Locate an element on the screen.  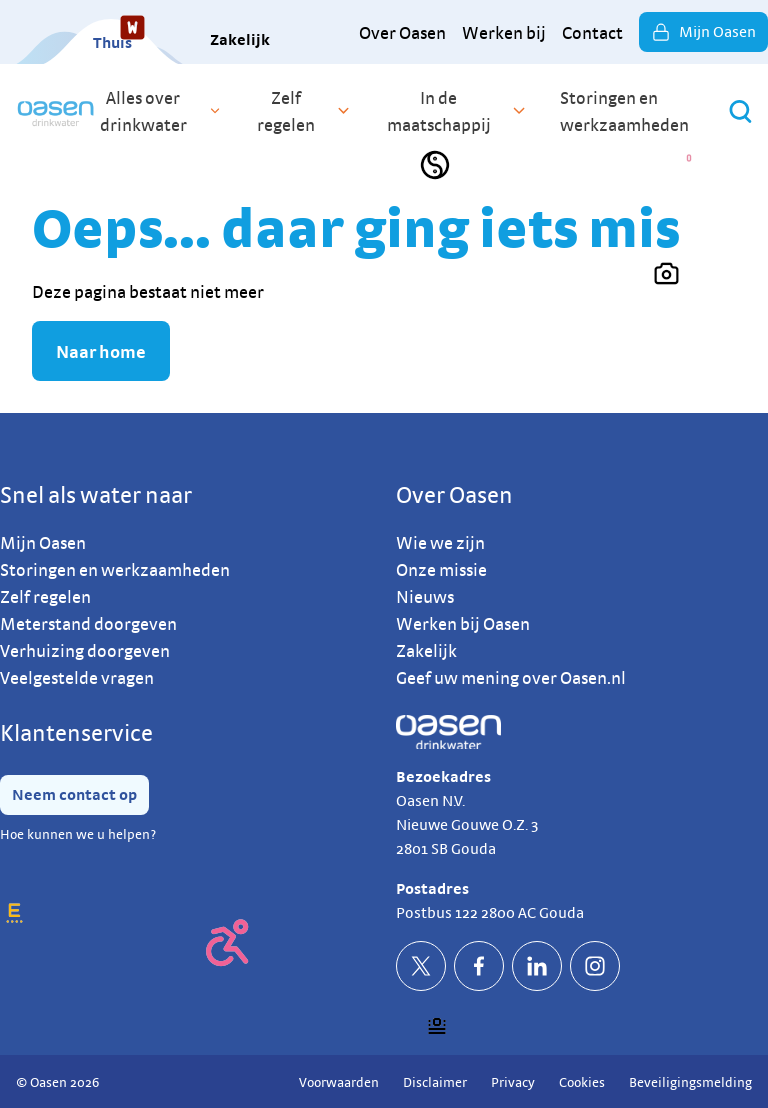
center-align an element within its container is located at coordinates (437, 1026).